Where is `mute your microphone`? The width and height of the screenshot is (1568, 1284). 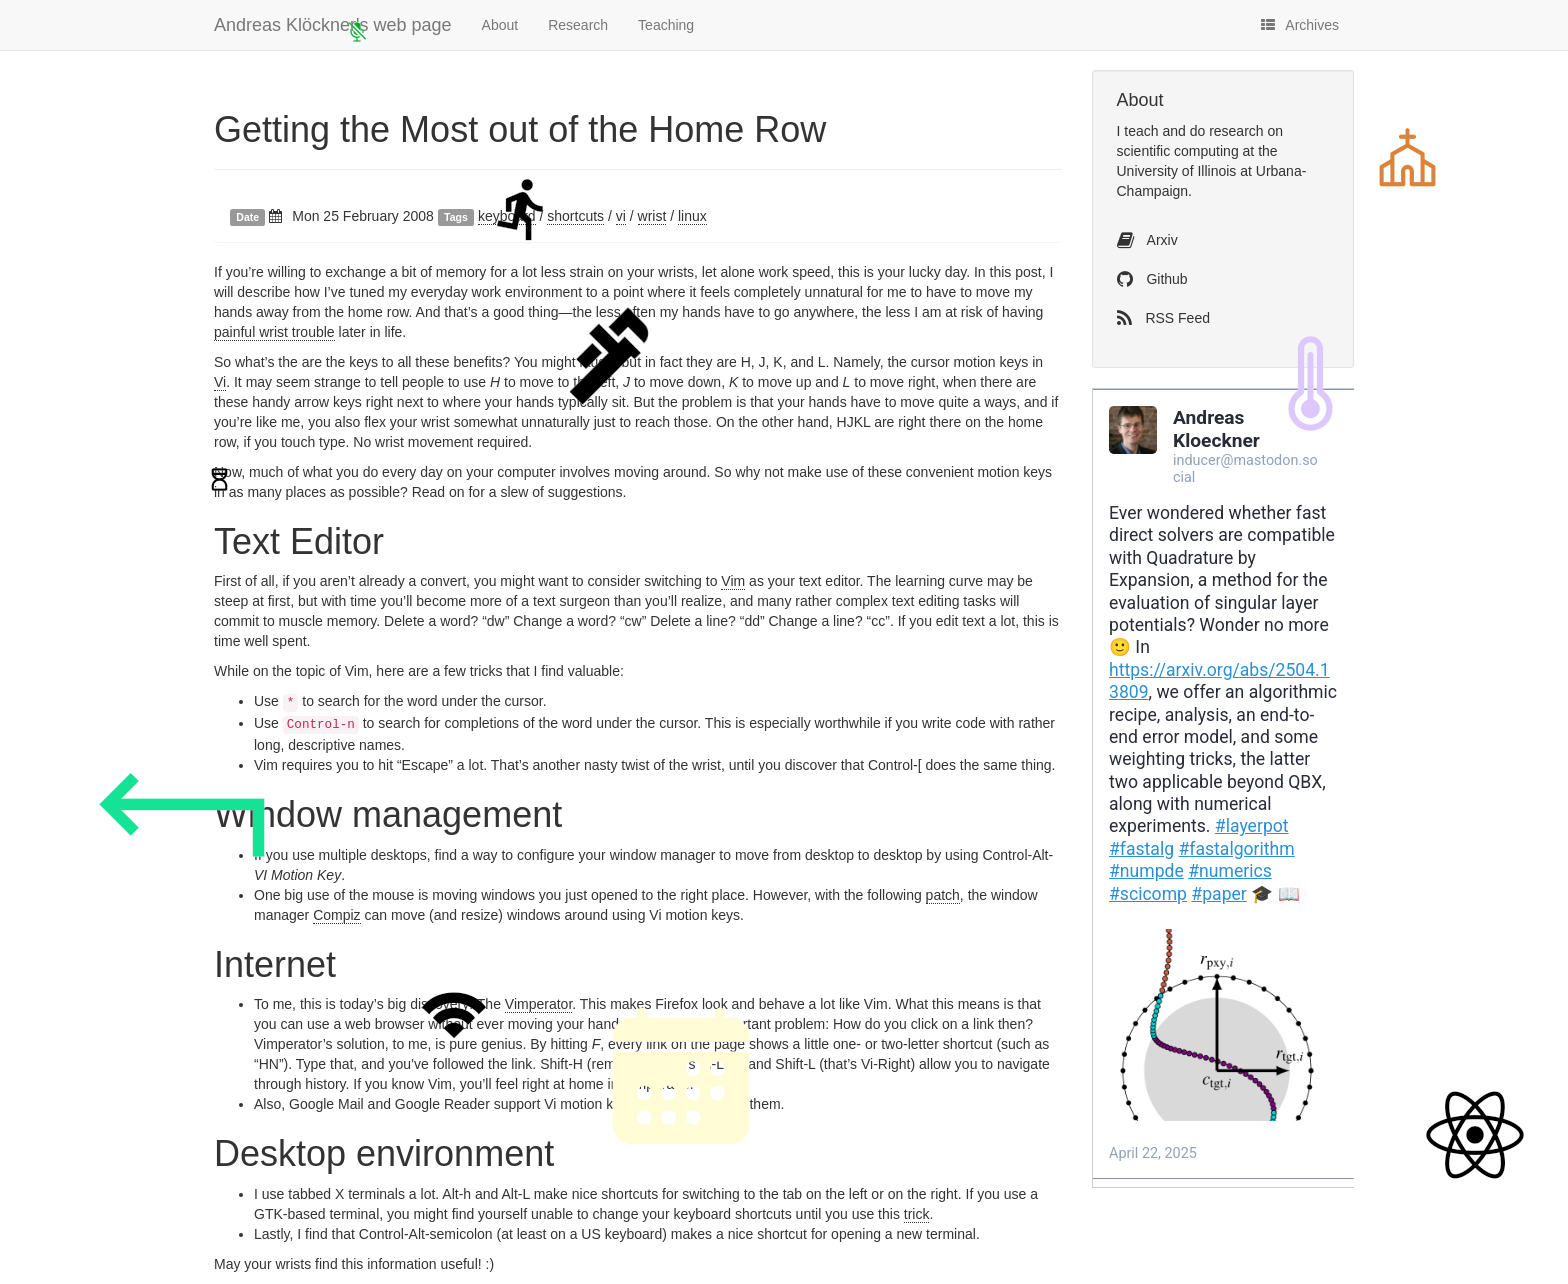
mute your microphone is located at coordinates (357, 32).